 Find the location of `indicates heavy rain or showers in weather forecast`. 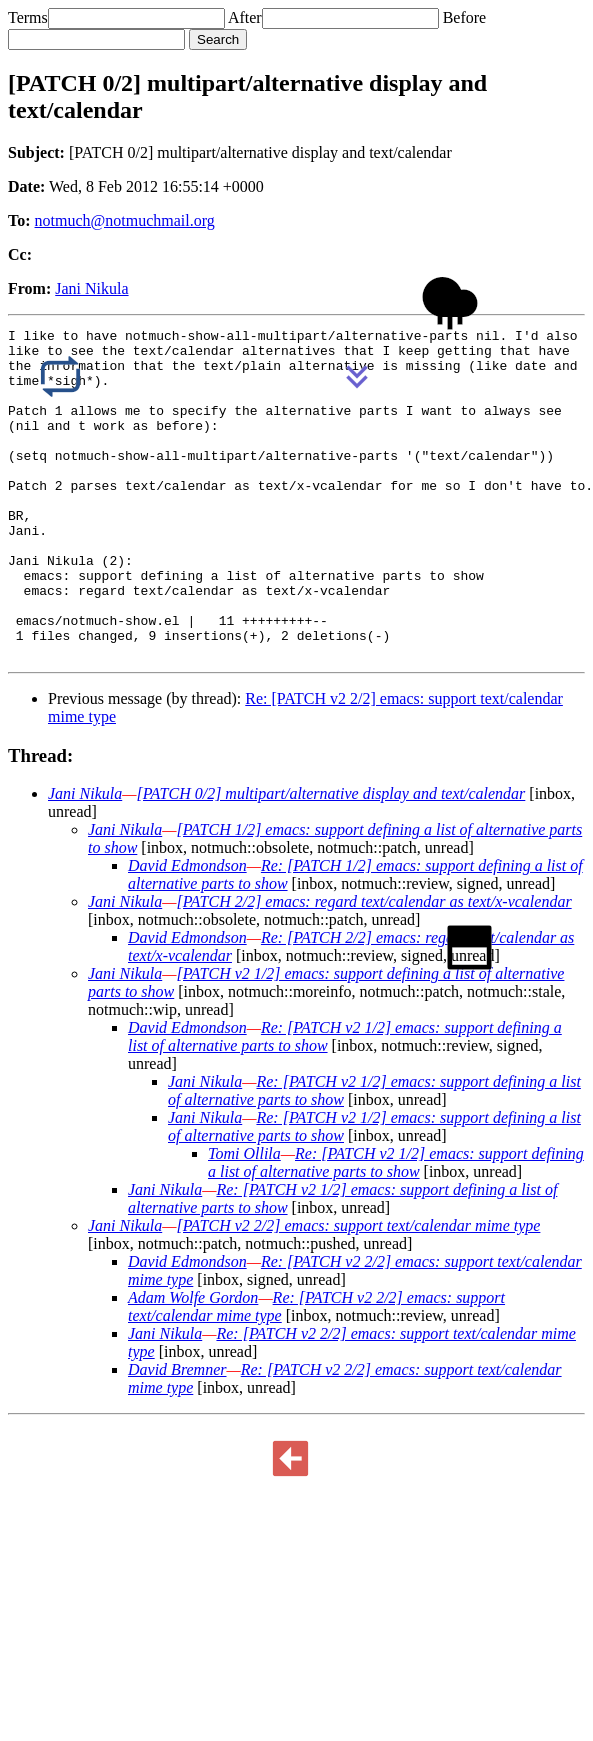

indicates heavy rain or showers in weather forecast is located at coordinates (450, 302).